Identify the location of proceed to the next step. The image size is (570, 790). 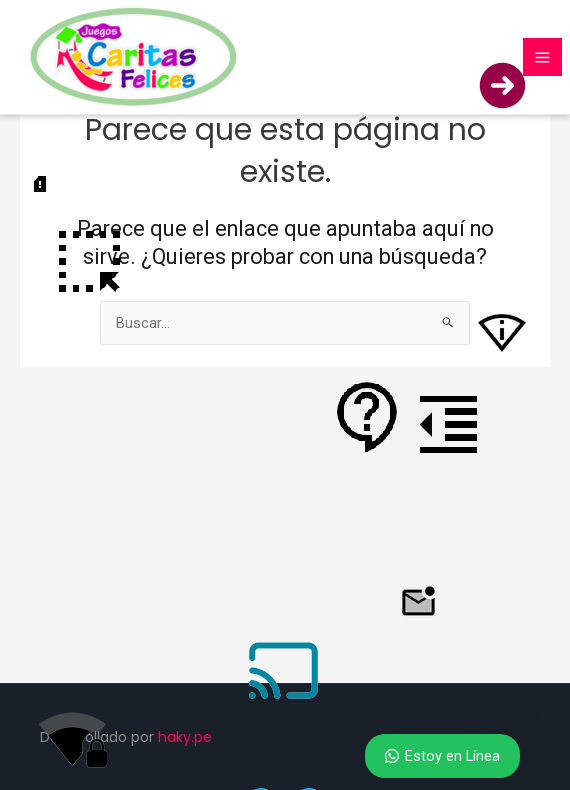
(502, 85).